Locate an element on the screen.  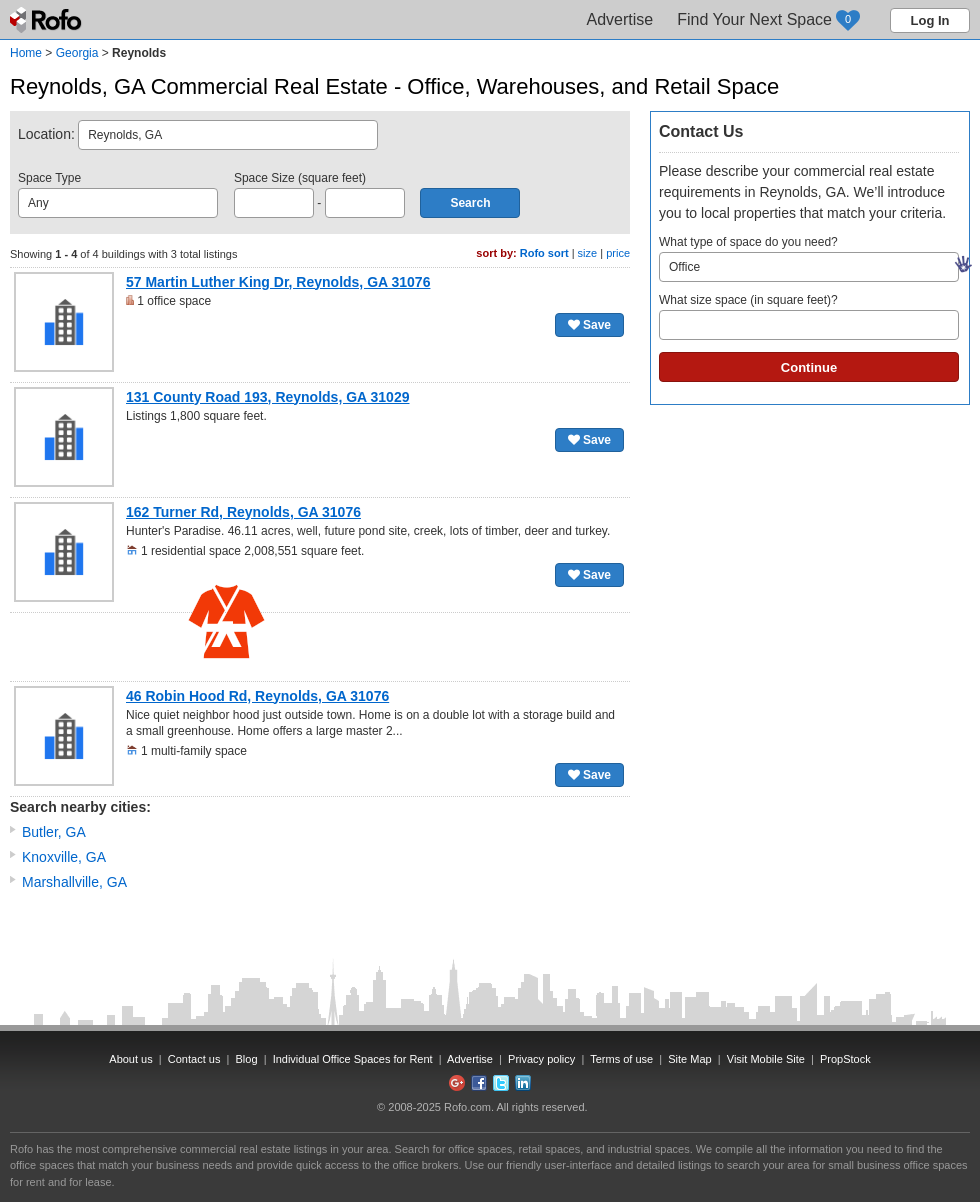
select traditional Japanese clothing item is located at coordinates (226, 621).